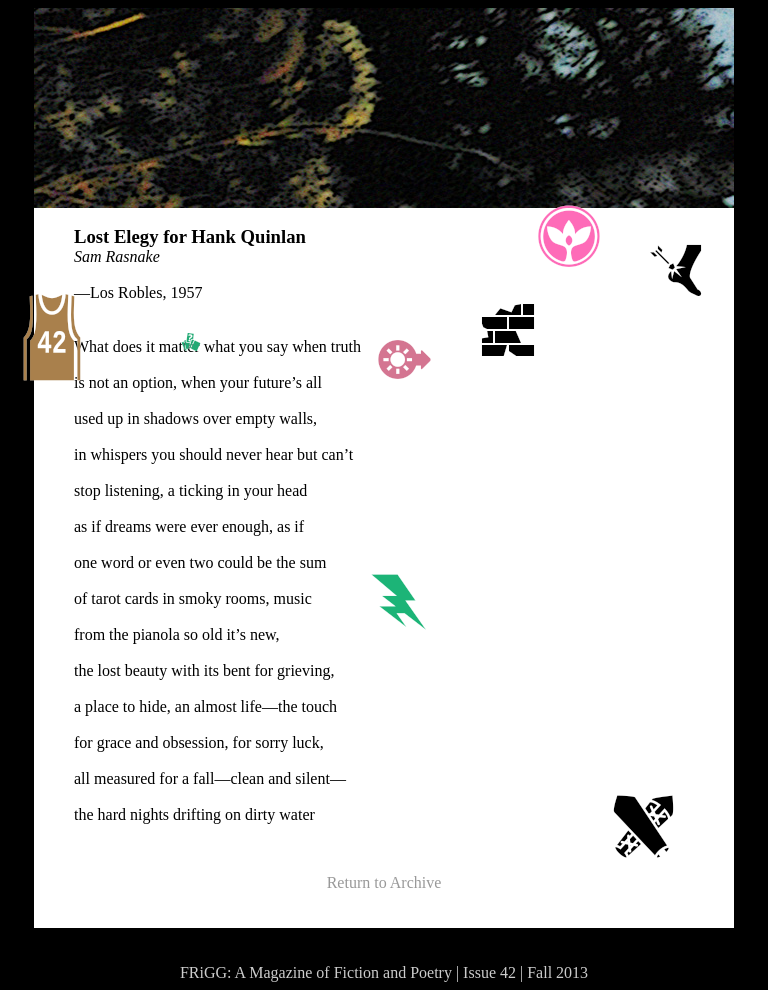  What do you see at coordinates (508, 330) in the screenshot?
I see `indicates structural damage or destruction in gameplay` at bounding box center [508, 330].